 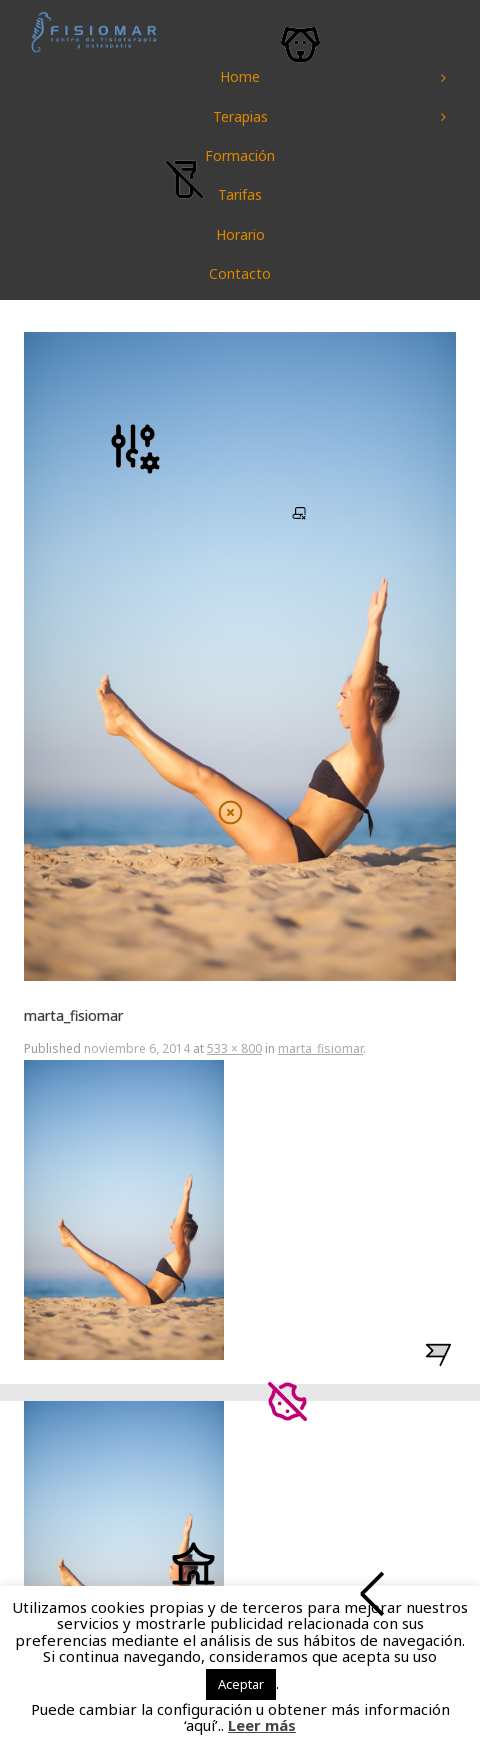 What do you see at coordinates (287, 1401) in the screenshot?
I see `disable cookie tracking` at bounding box center [287, 1401].